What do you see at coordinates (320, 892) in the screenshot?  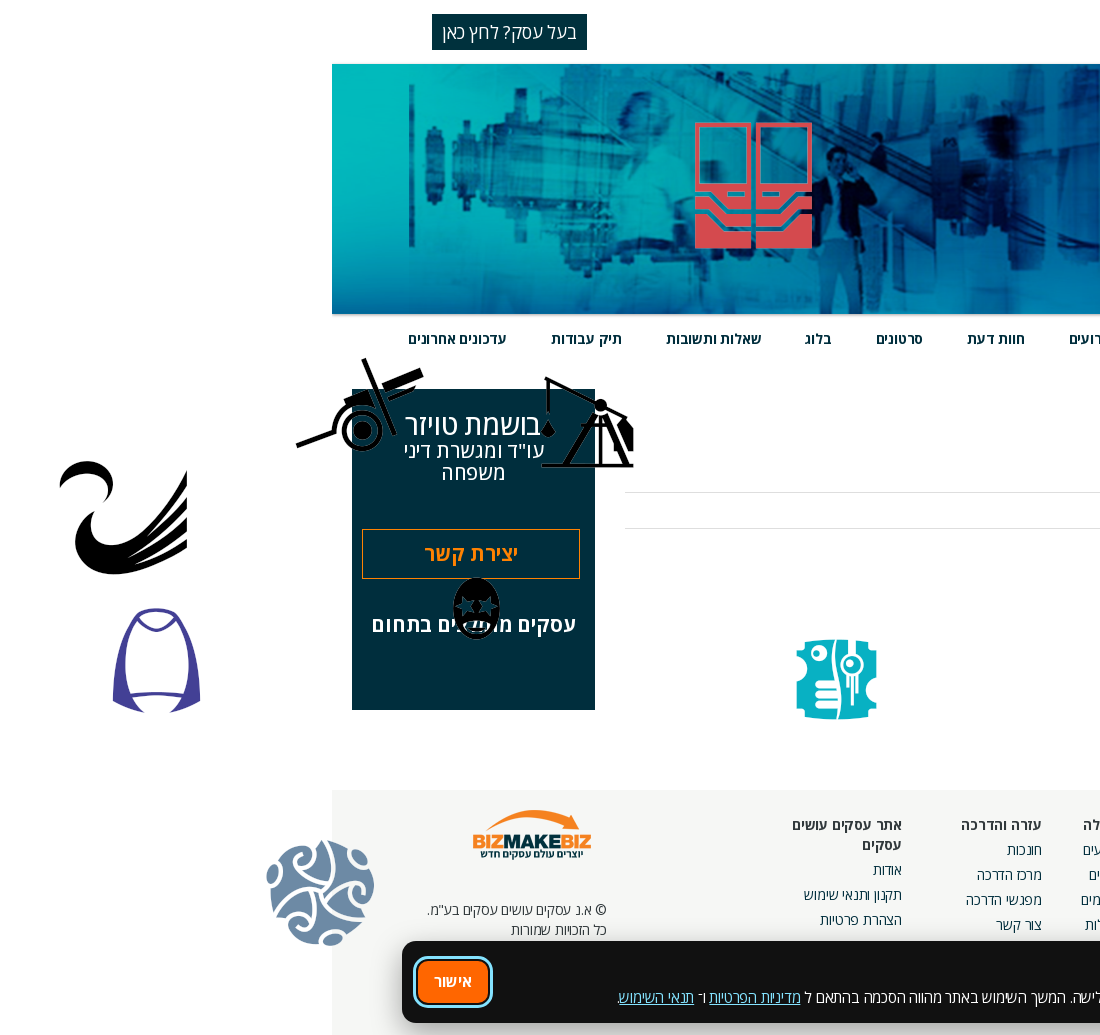 I see `farming or agriculture category in a game` at bounding box center [320, 892].